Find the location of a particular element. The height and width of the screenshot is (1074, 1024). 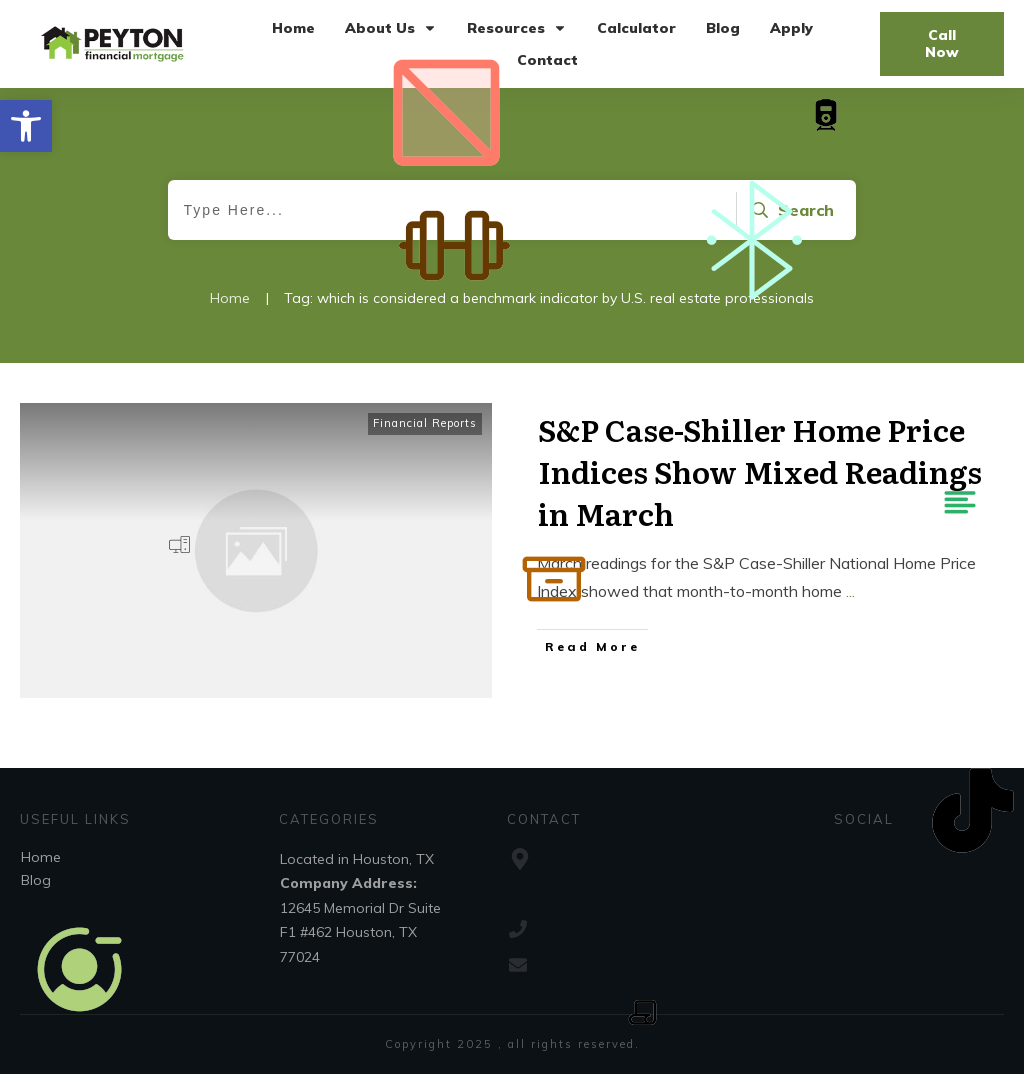

align text to the left is located at coordinates (960, 503).